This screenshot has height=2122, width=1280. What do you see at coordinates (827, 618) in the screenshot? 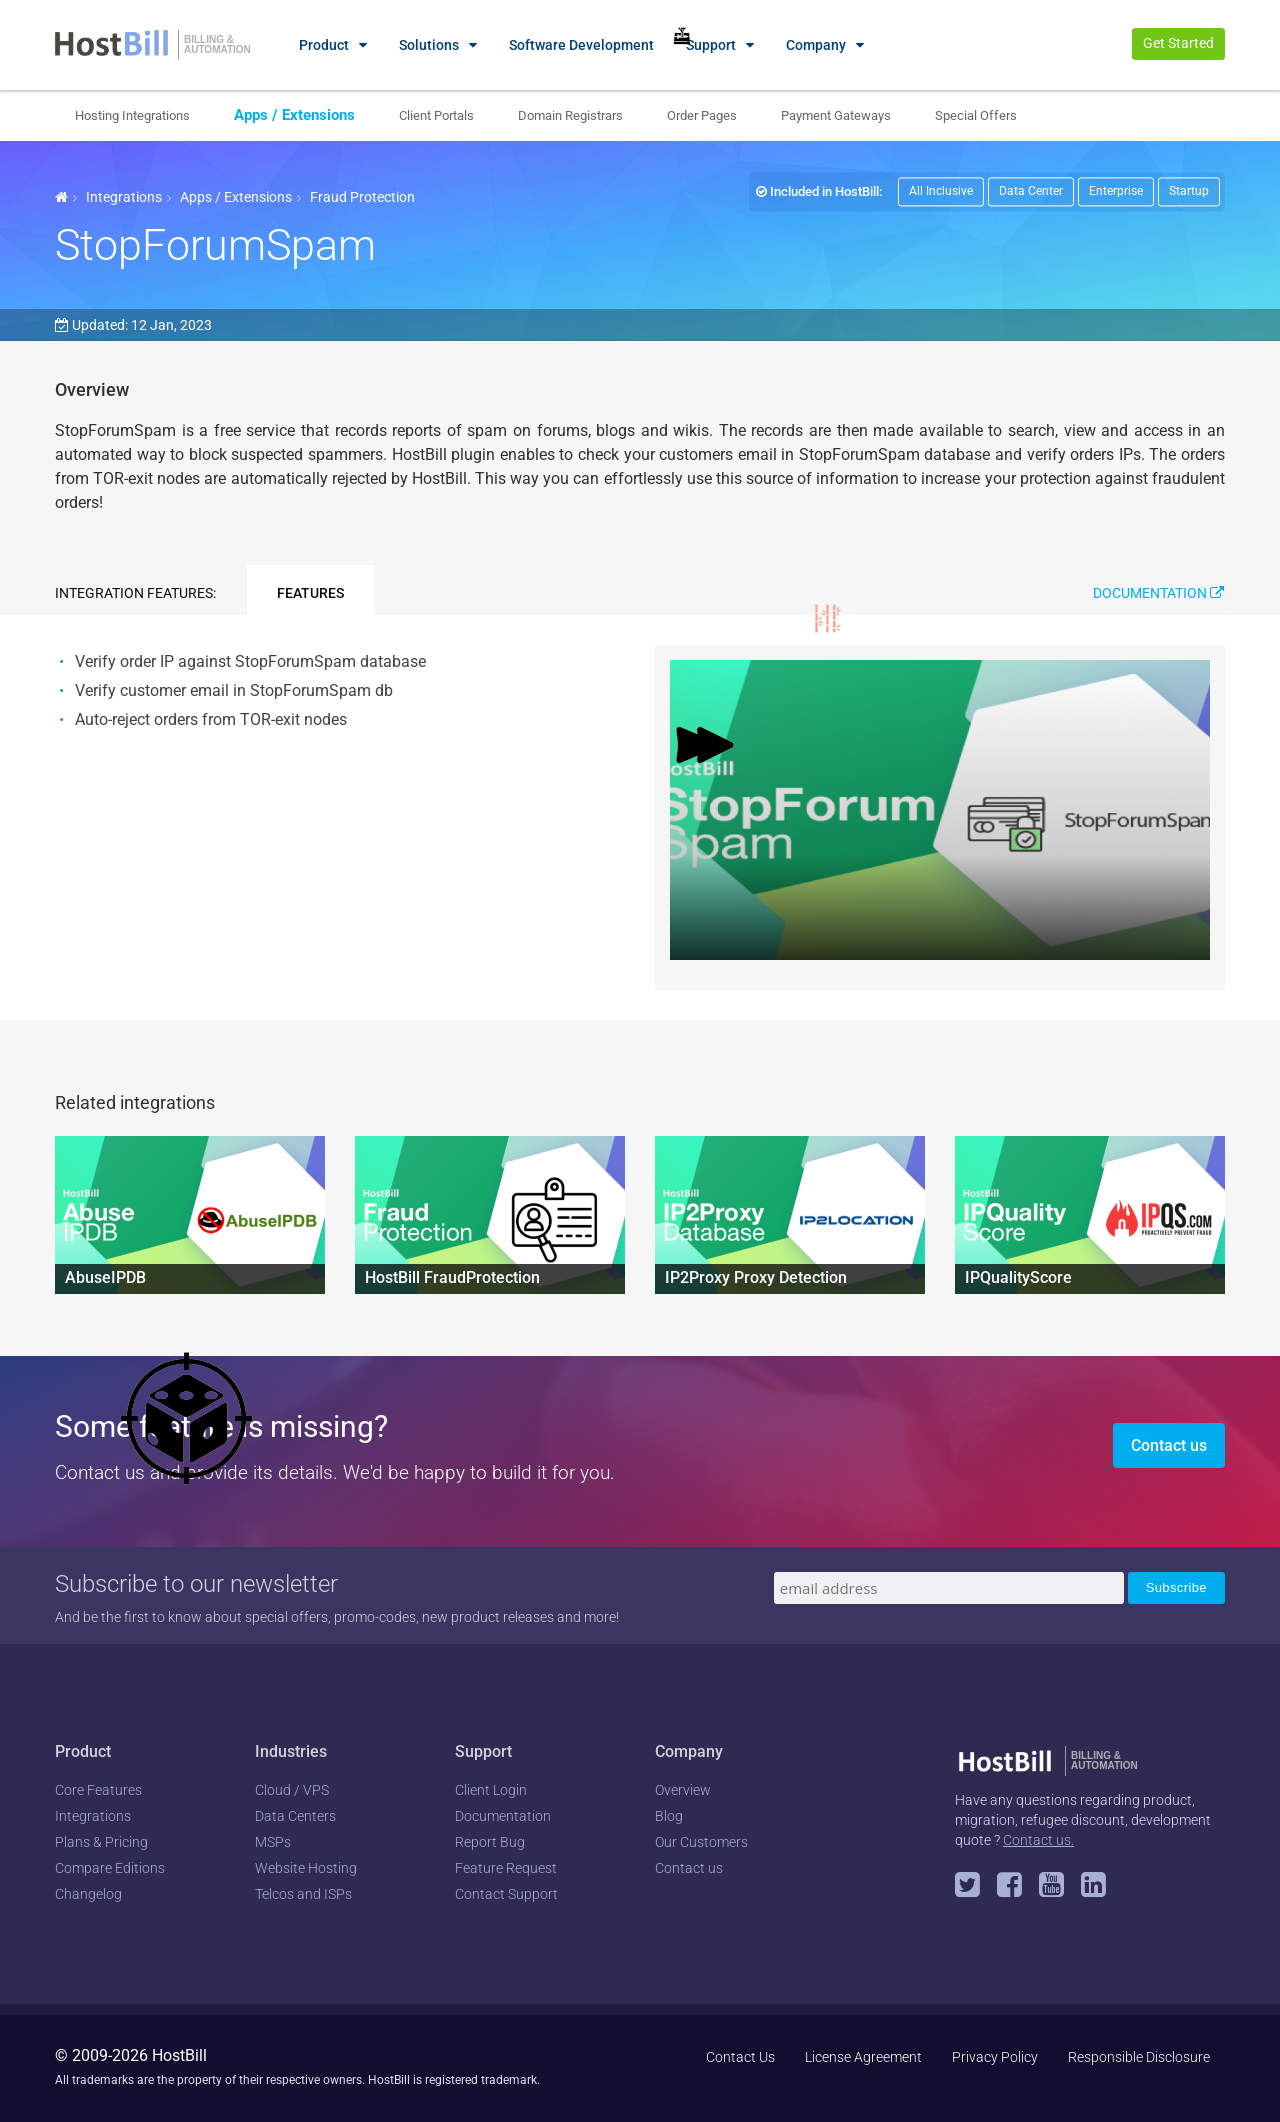
I see `bamboo plant icon for nature or zen-themed content` at bounding box center [827, 618].